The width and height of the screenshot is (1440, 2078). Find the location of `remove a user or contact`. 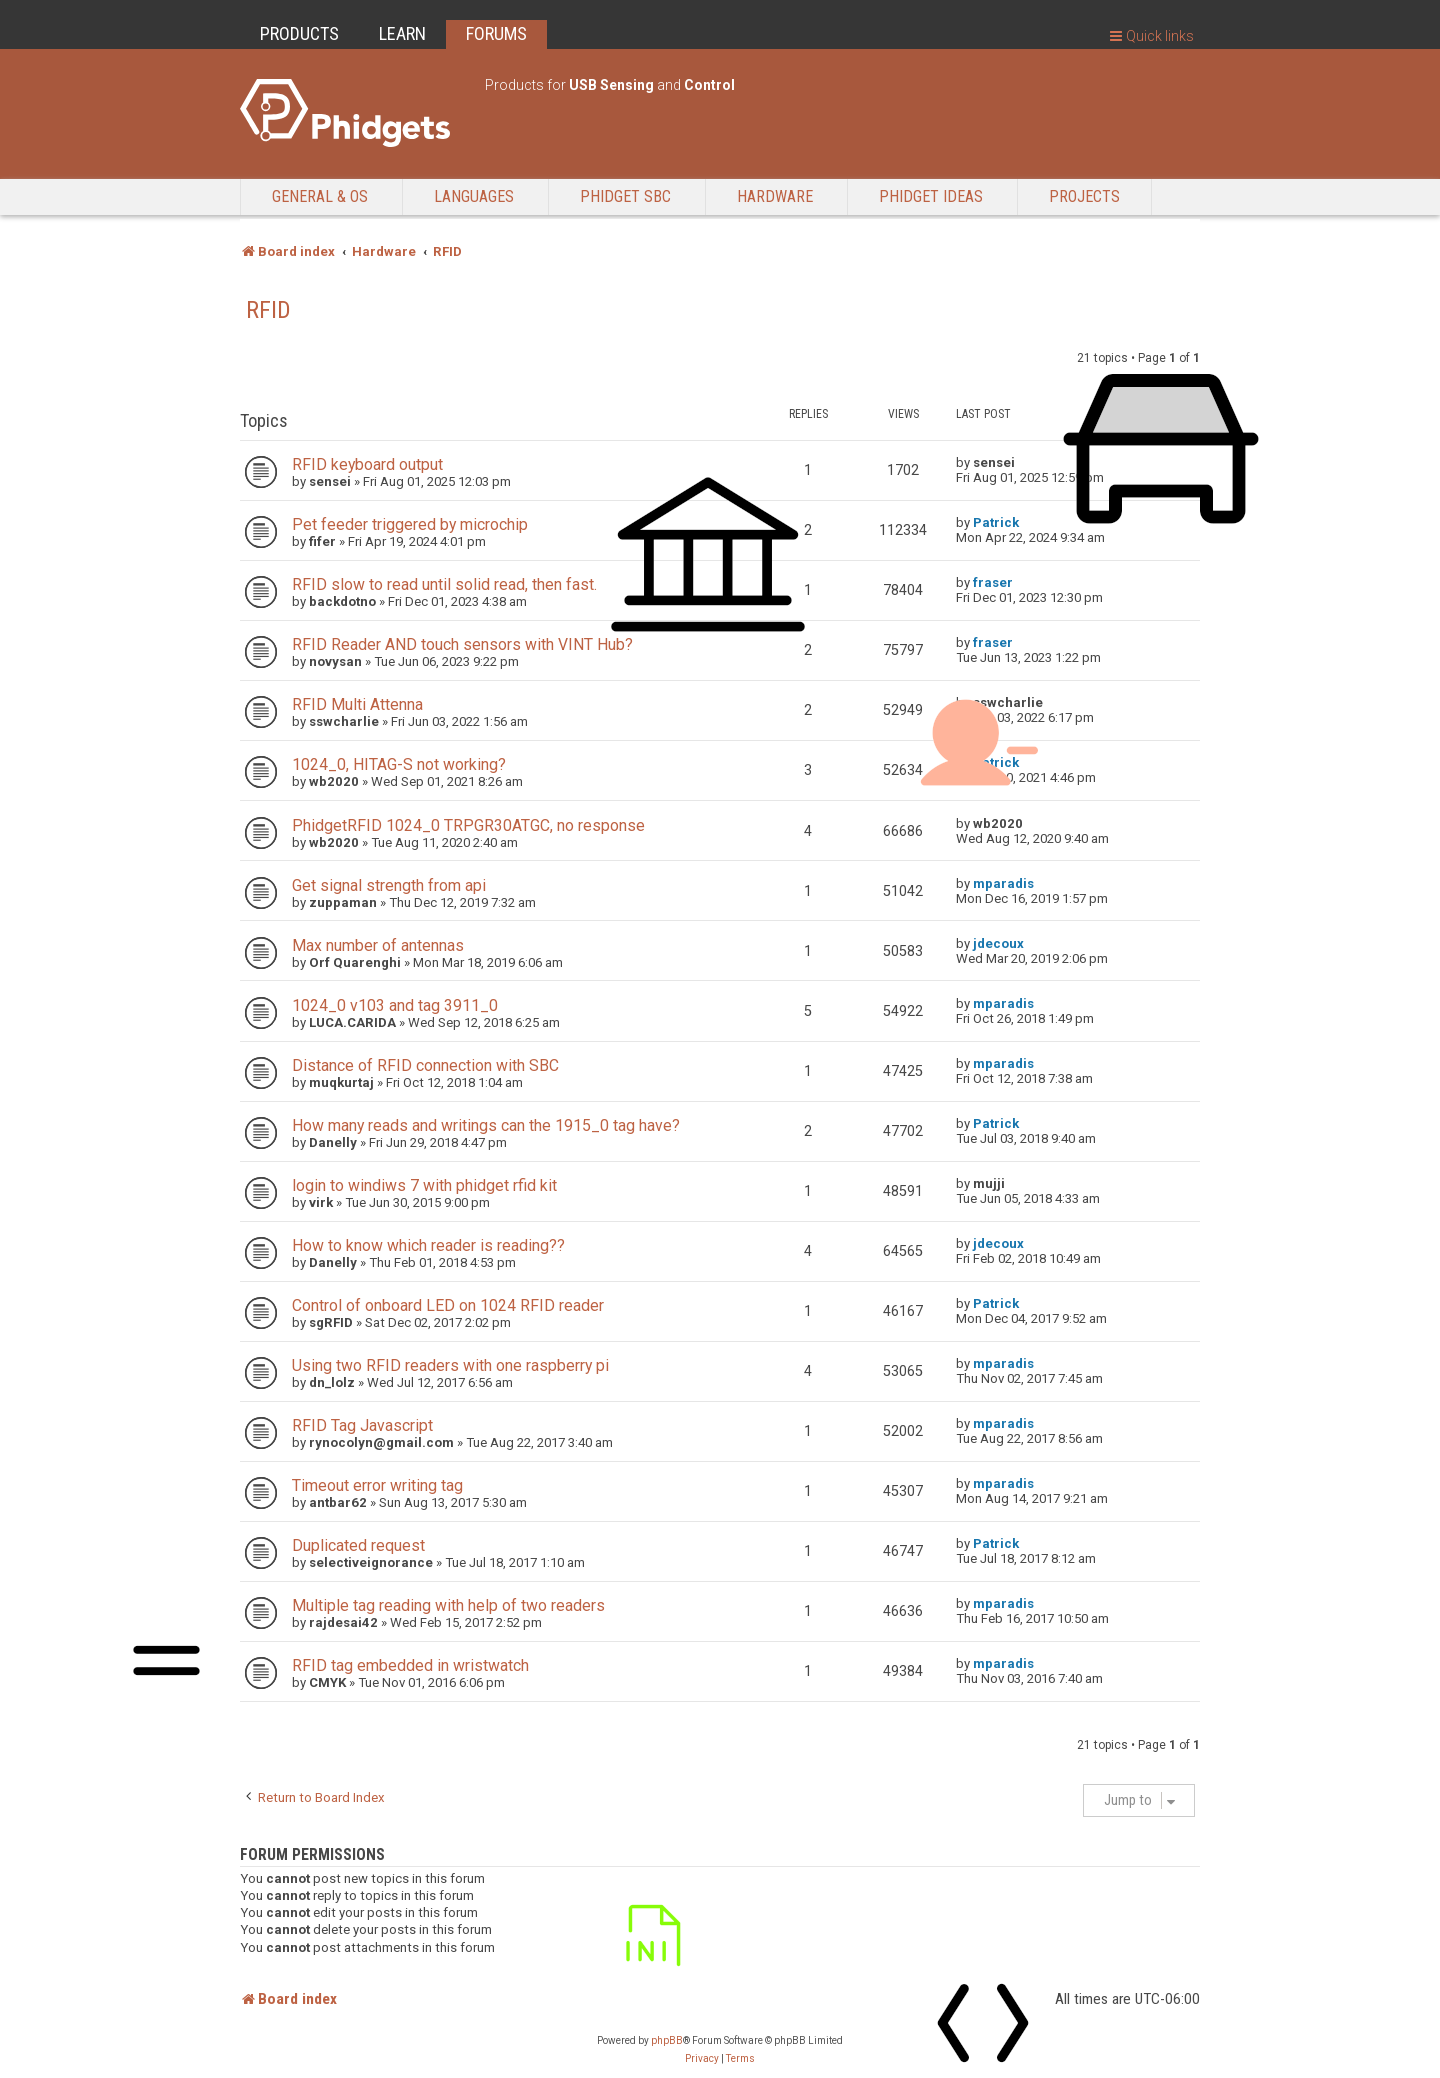

remove a user or contact is located at coordinates (975, 746).